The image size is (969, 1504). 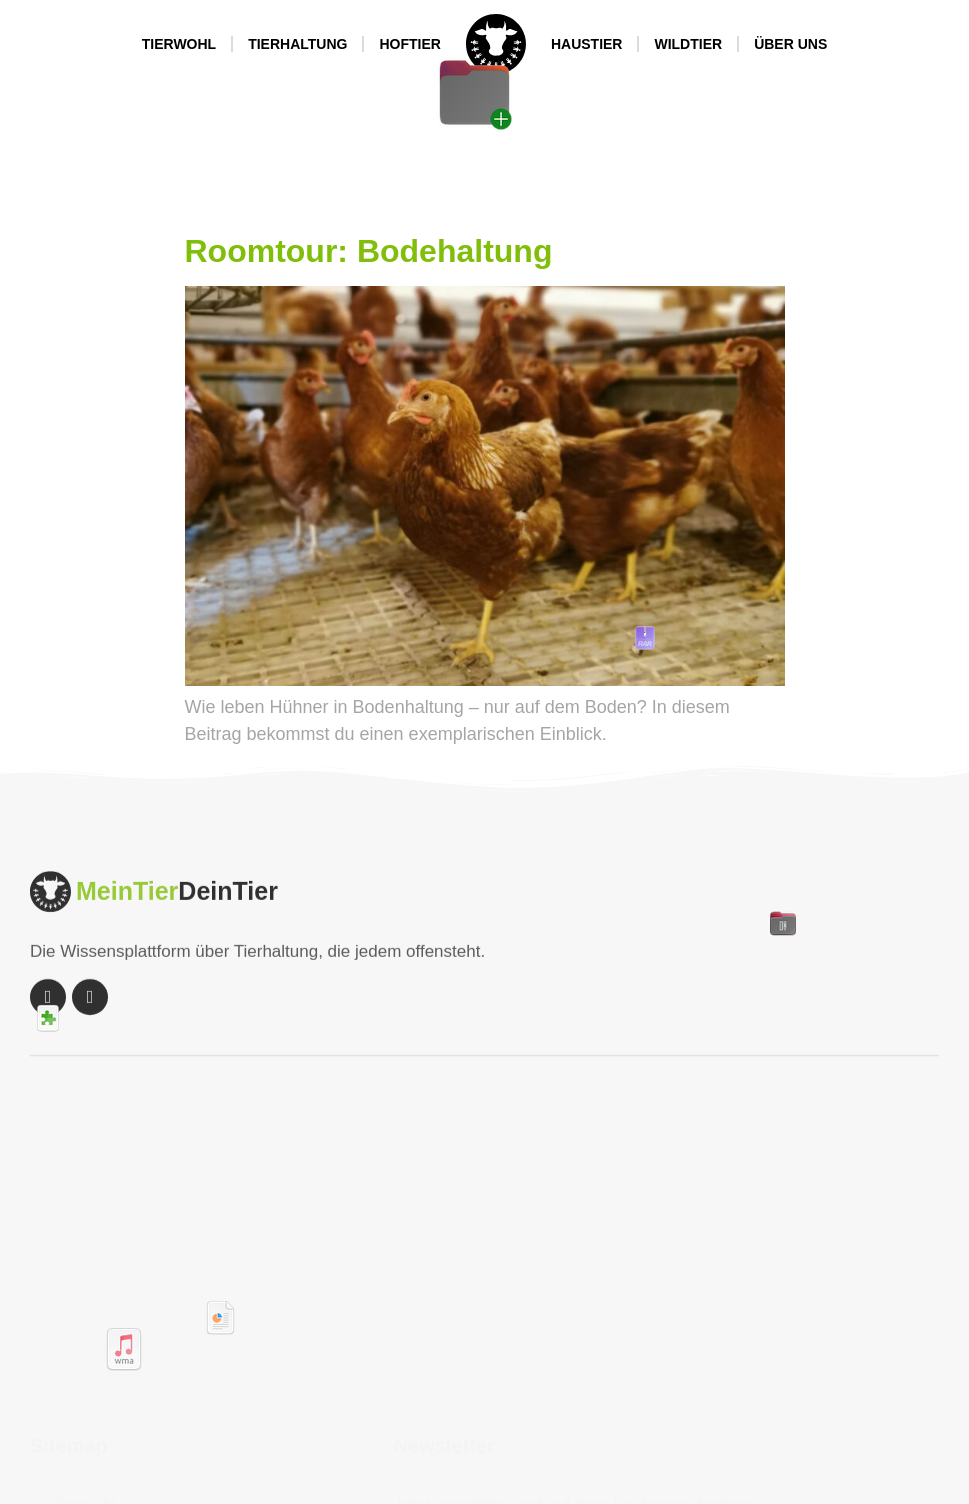 What do you see at coordinates (124, 1349) in the screenshot?
I see `a windows media audio file` at bounding box center [124, 1349].